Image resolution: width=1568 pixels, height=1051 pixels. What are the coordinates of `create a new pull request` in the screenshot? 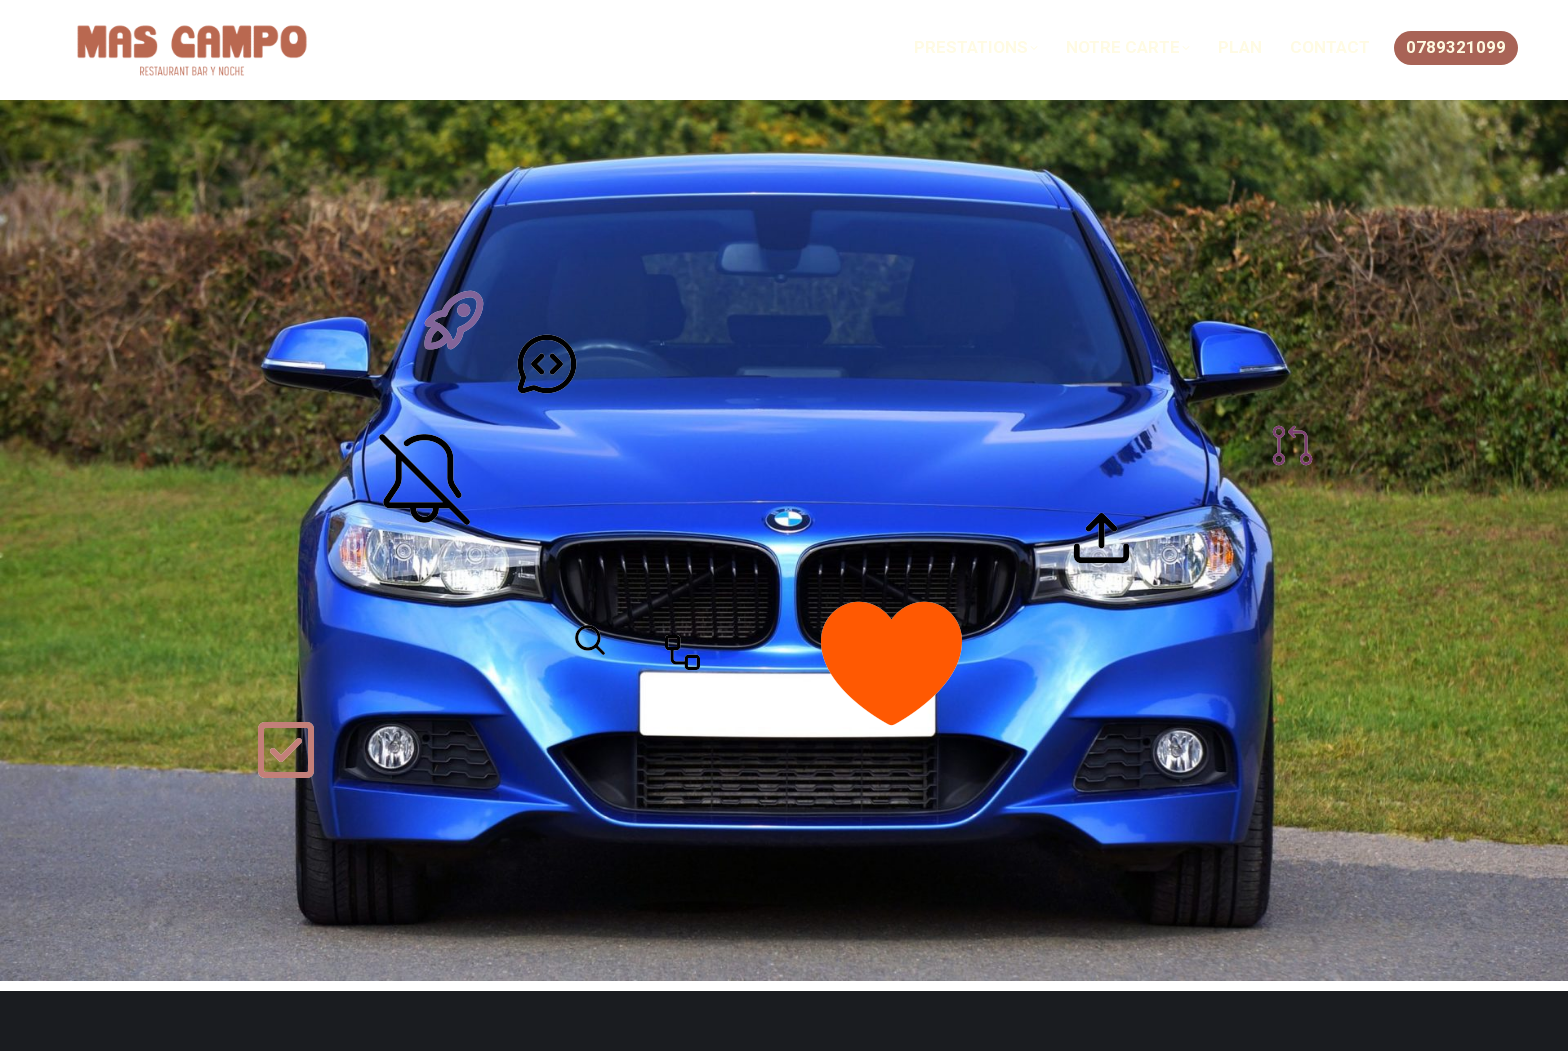 It's located at (1292, 445).